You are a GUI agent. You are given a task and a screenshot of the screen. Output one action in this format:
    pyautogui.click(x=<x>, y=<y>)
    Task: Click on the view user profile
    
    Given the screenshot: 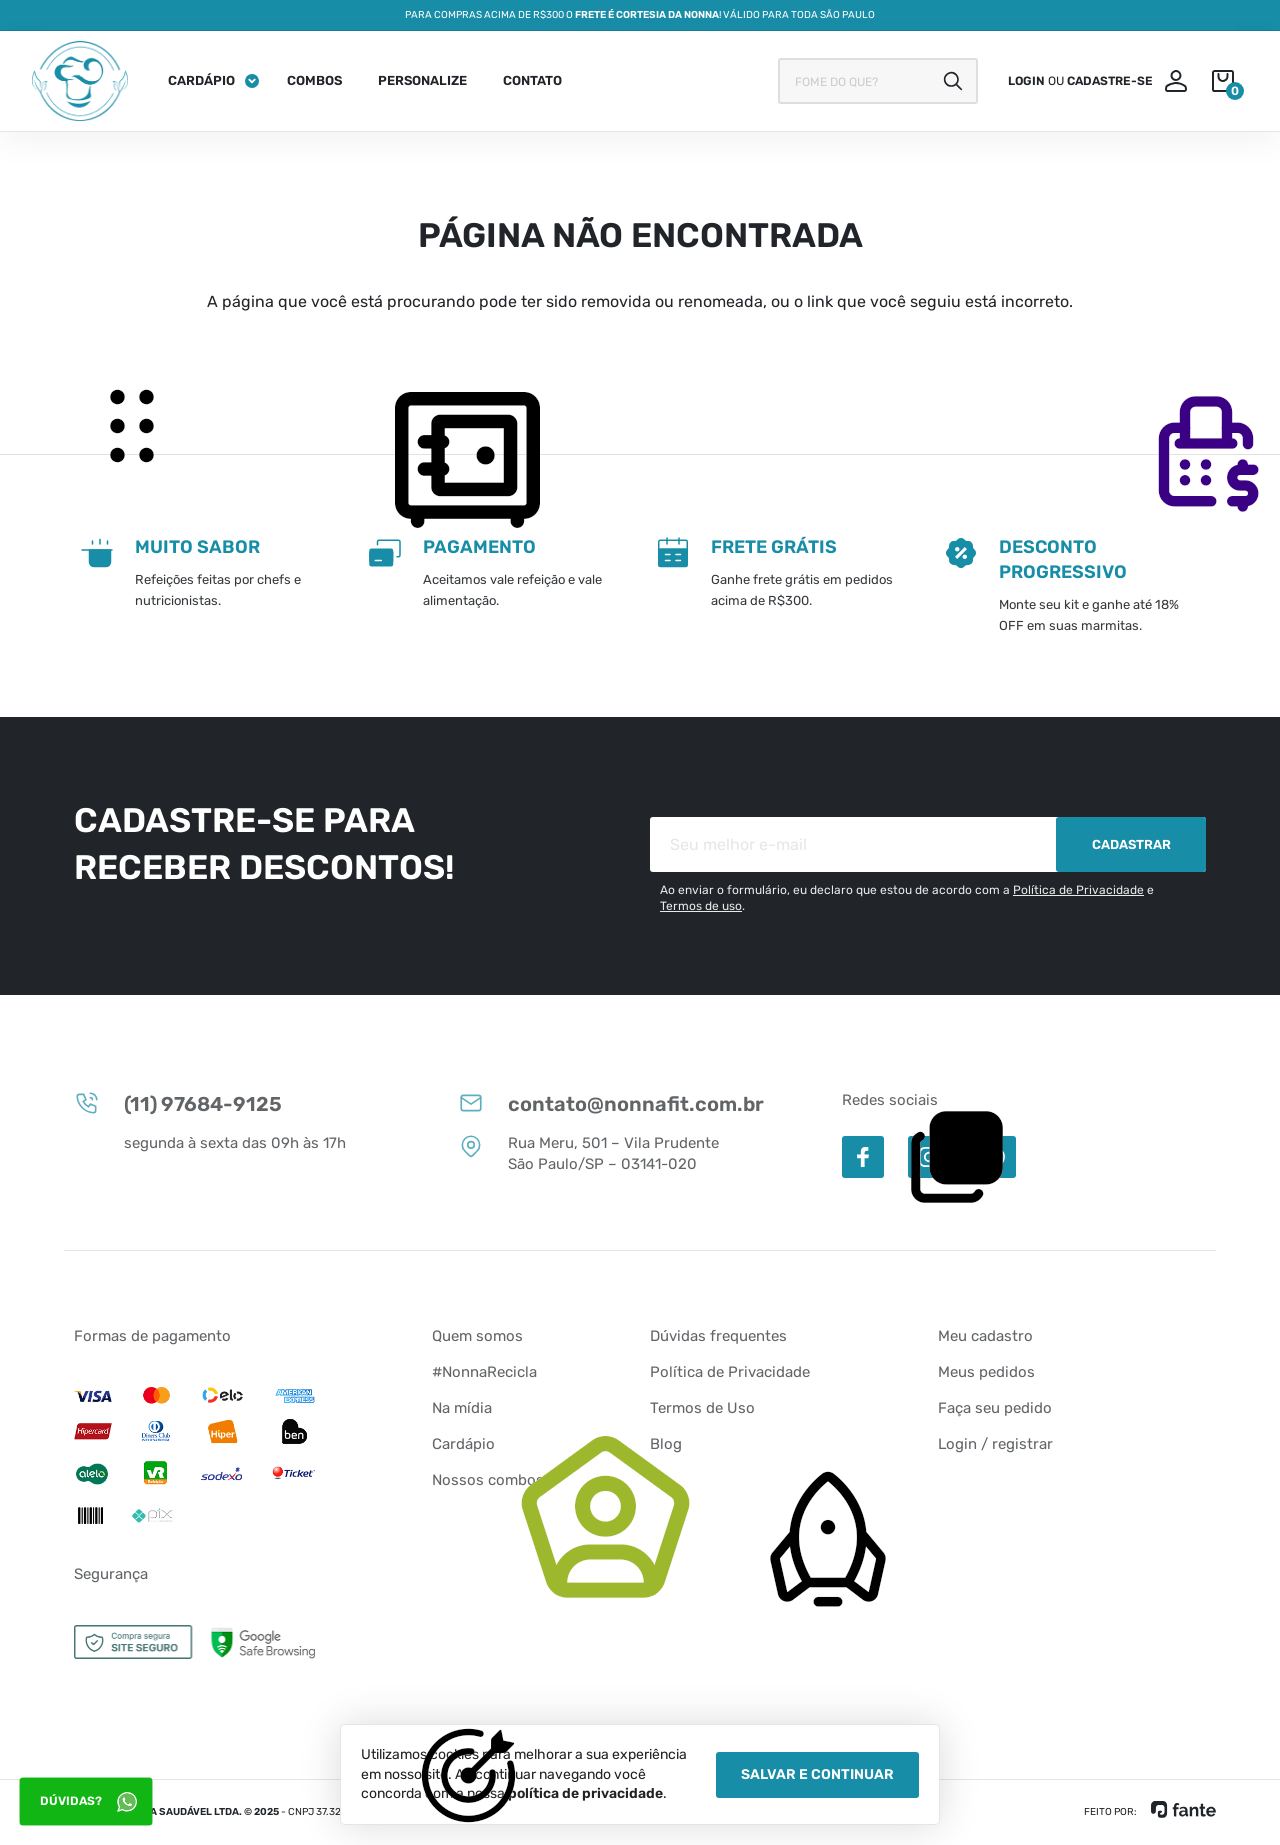 What is the action you would take?
    pyautogui.click(x=605, y=1521)
    